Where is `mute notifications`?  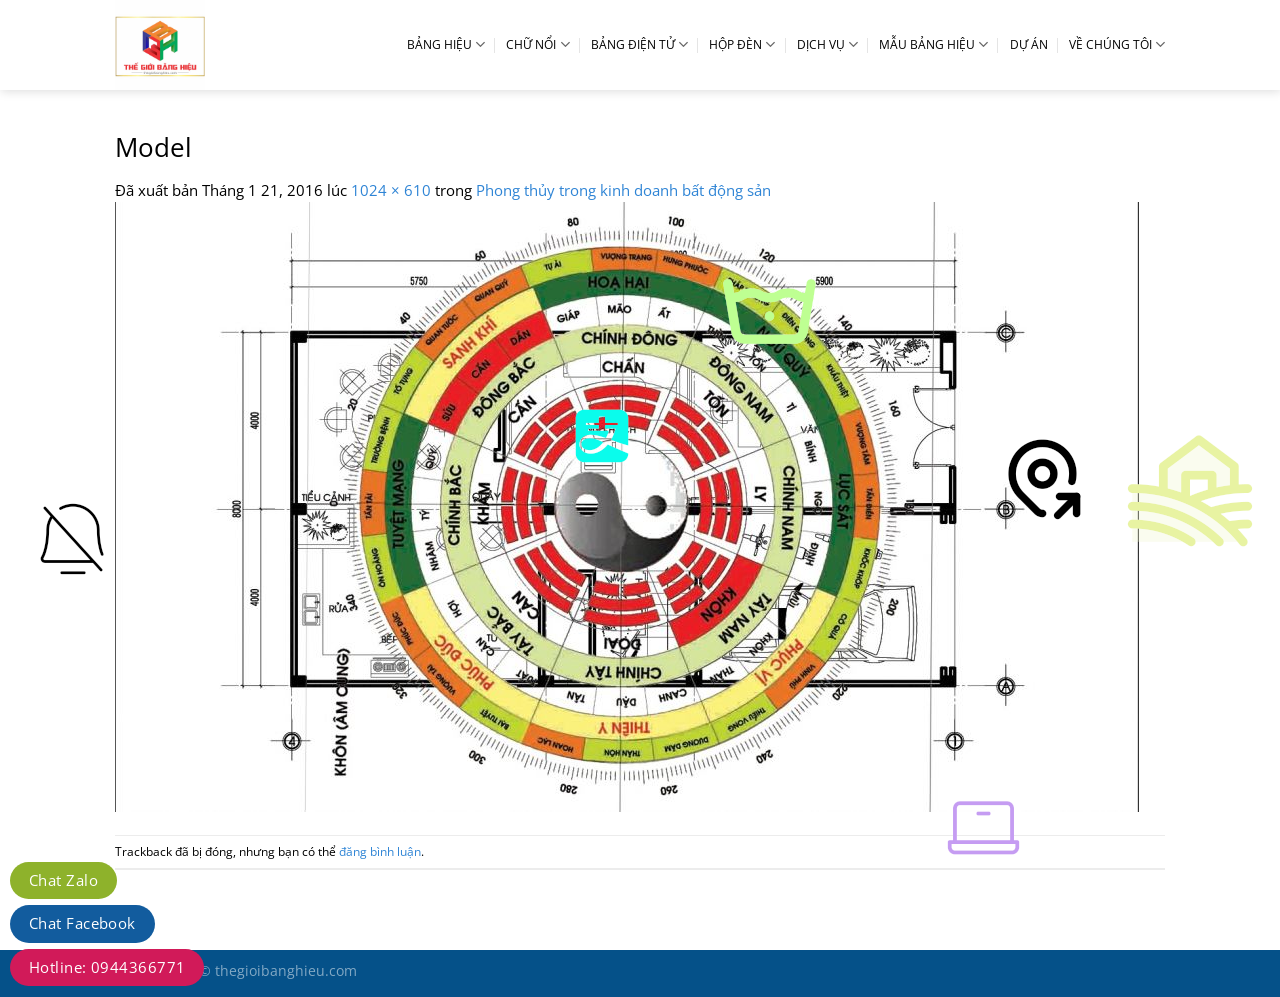 mute notifications is located at coordinates (73, 539).